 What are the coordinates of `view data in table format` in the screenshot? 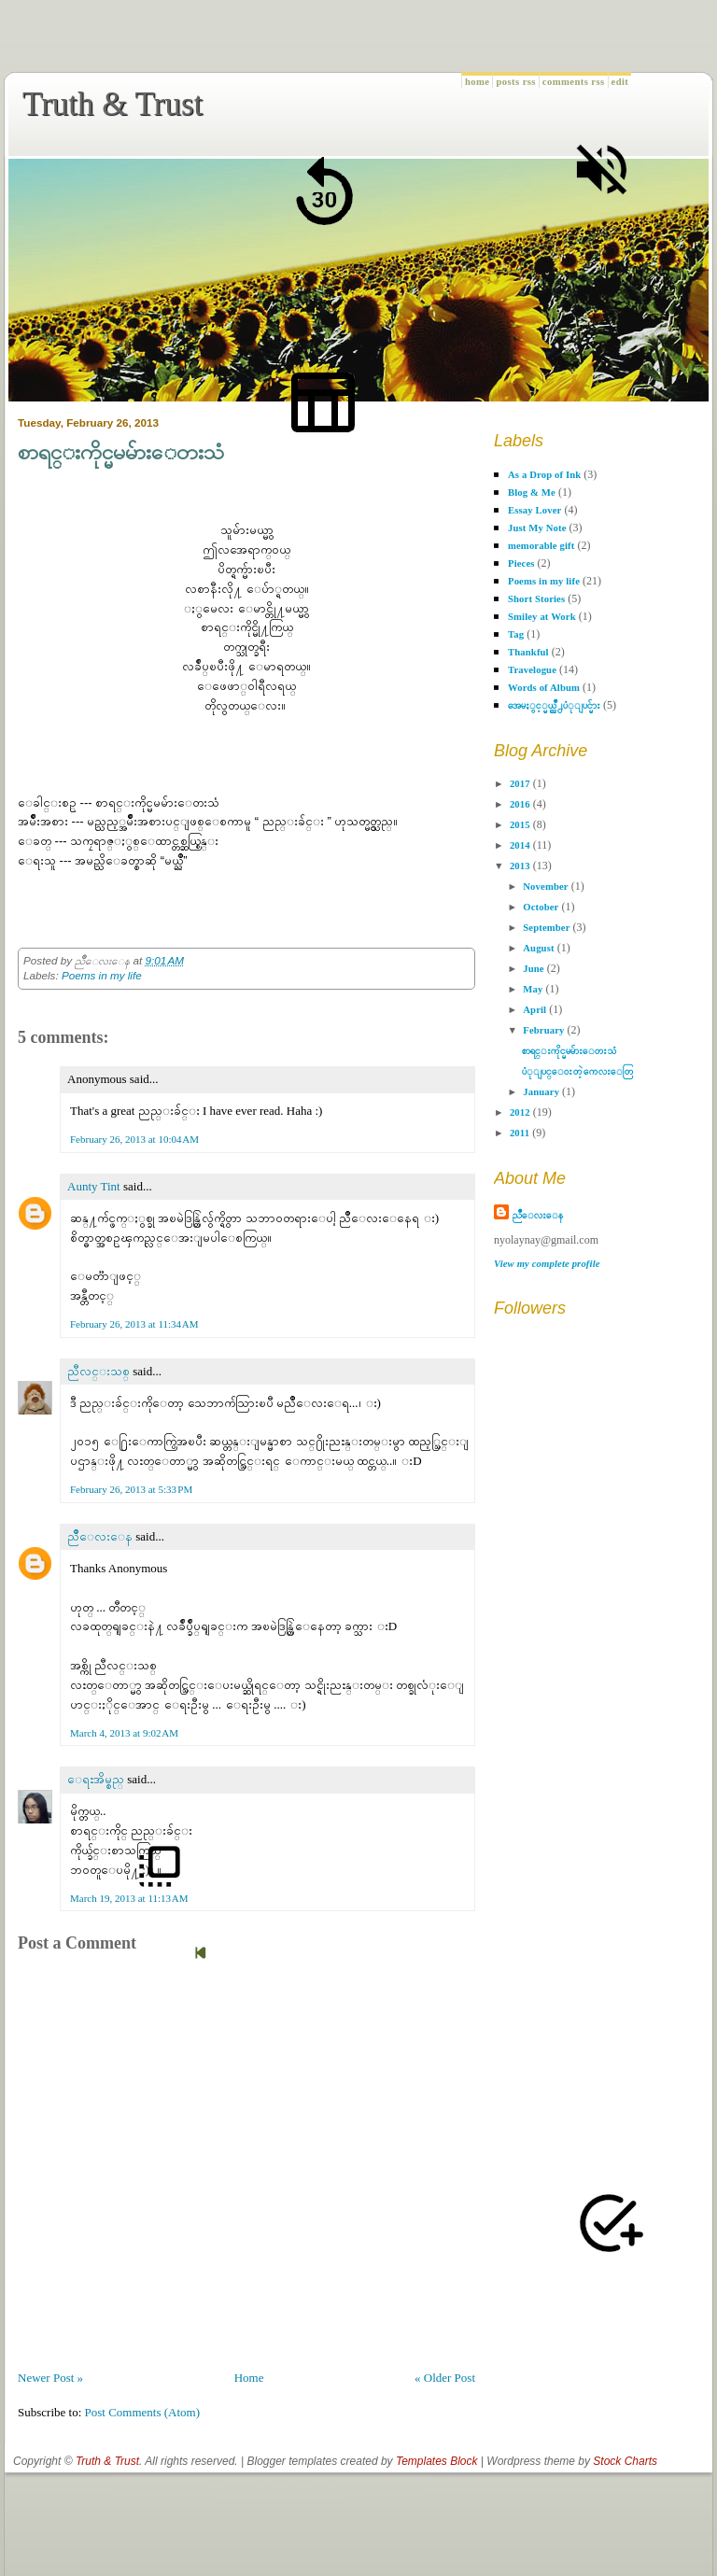 It's located at (321, 402).